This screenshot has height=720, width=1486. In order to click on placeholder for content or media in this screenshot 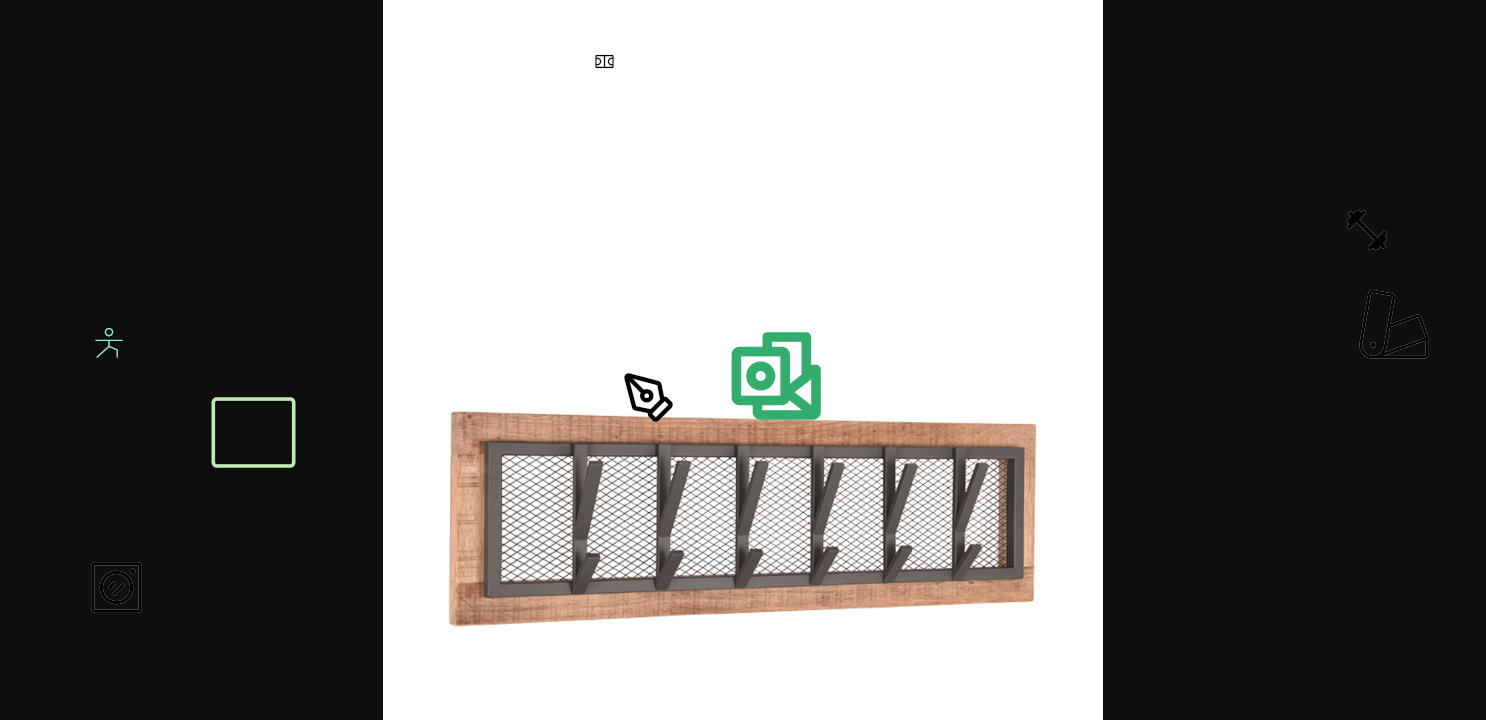, I will do `click(253, 432)`.